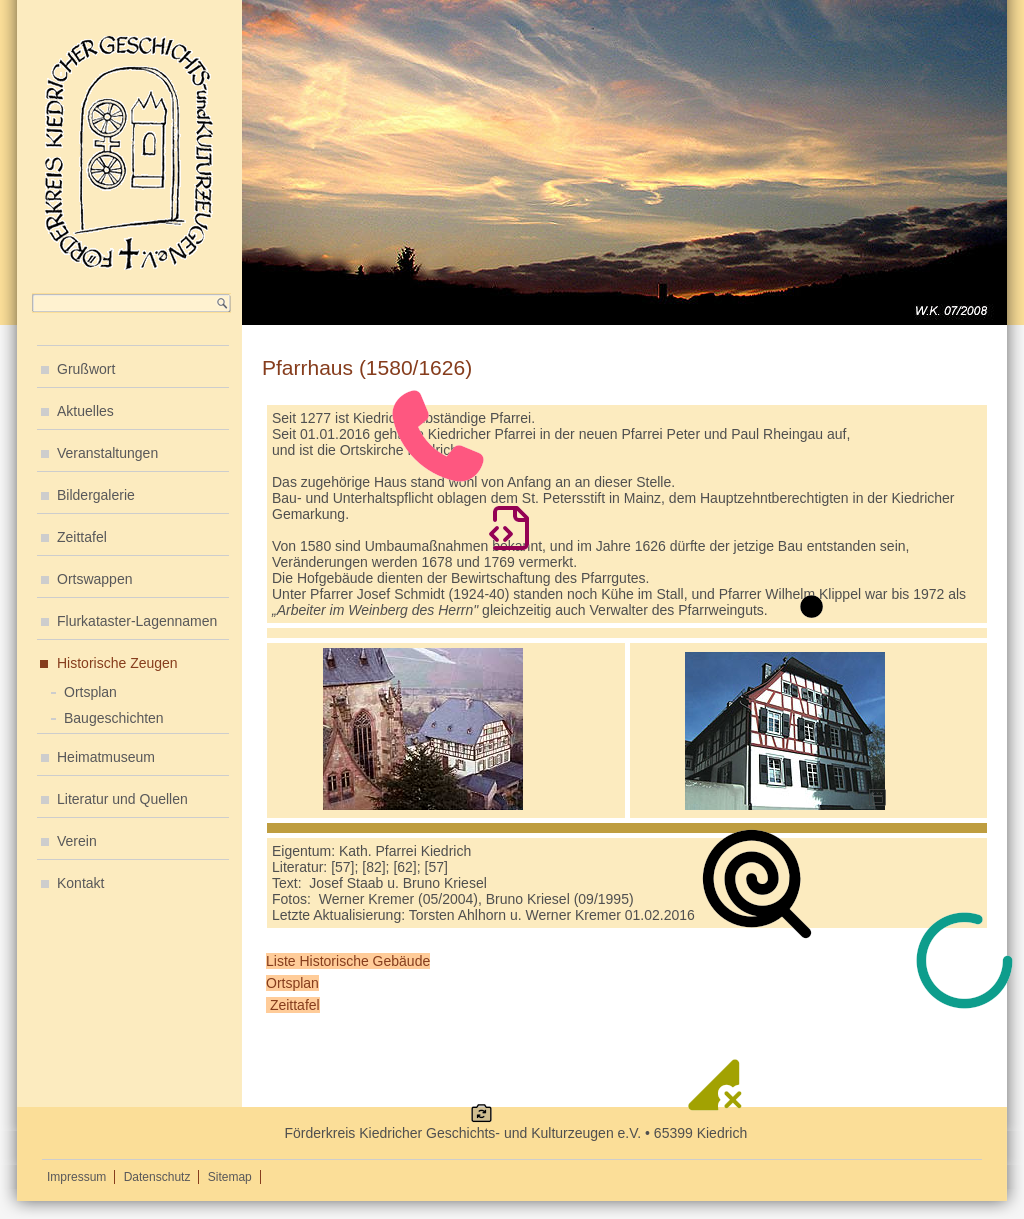 This screenshot has height=1219, width=1024. What do you see at coordinates (757, 884) in the screenshot?
I see `access candy or sweets category` at bounding box center [757, 884].